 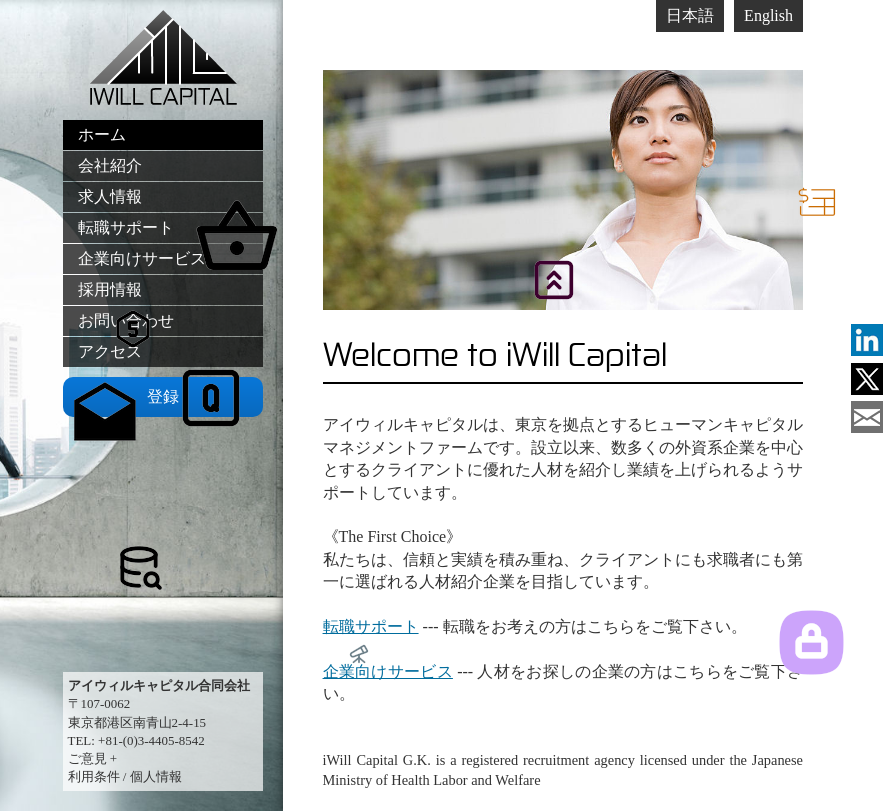 I want to click on indicates step 5 in a multi-step process, so click(x=133, y=329).